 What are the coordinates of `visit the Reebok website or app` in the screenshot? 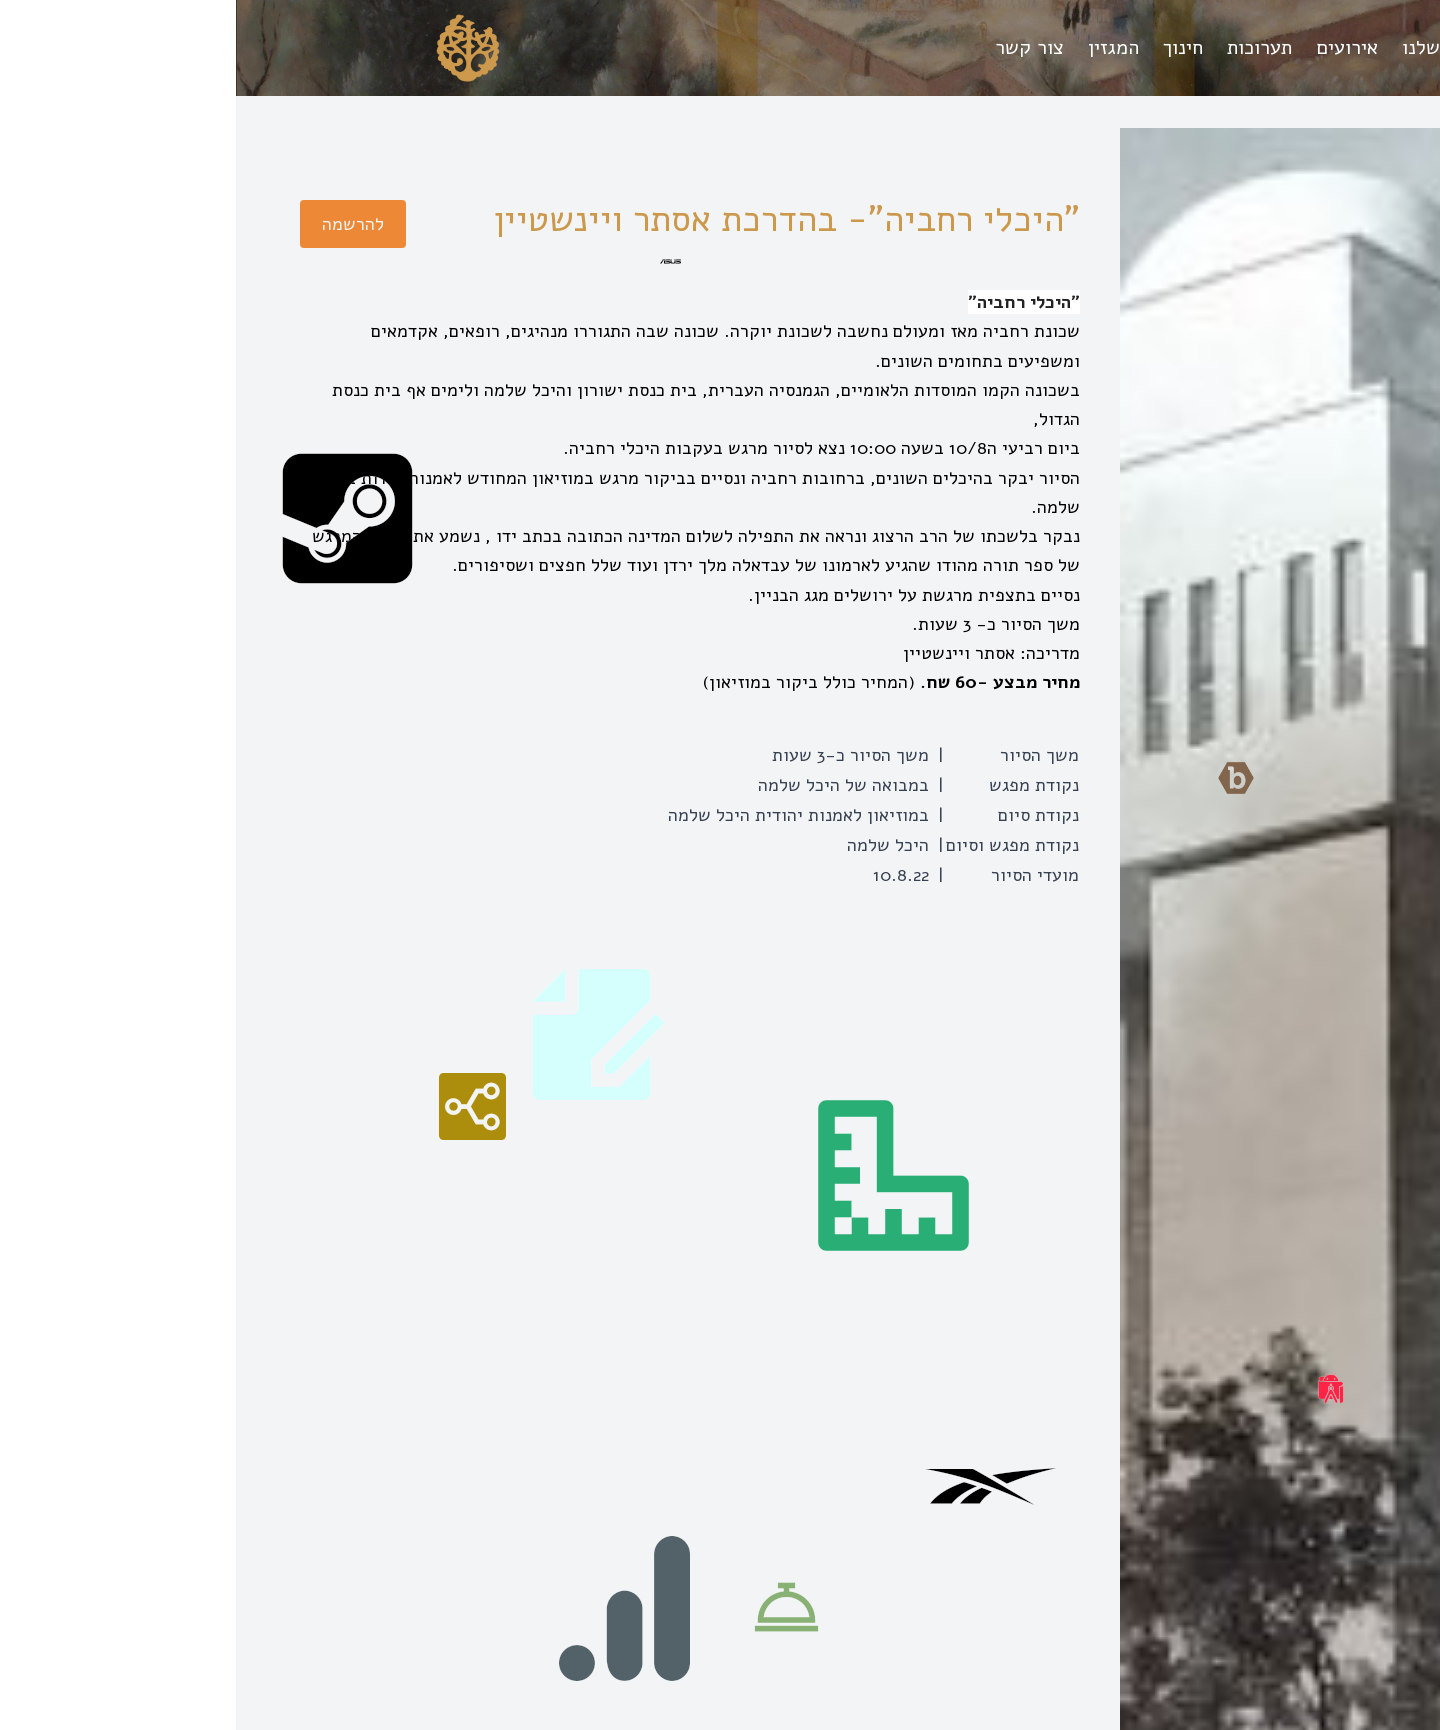 It's located at (990, 1486).